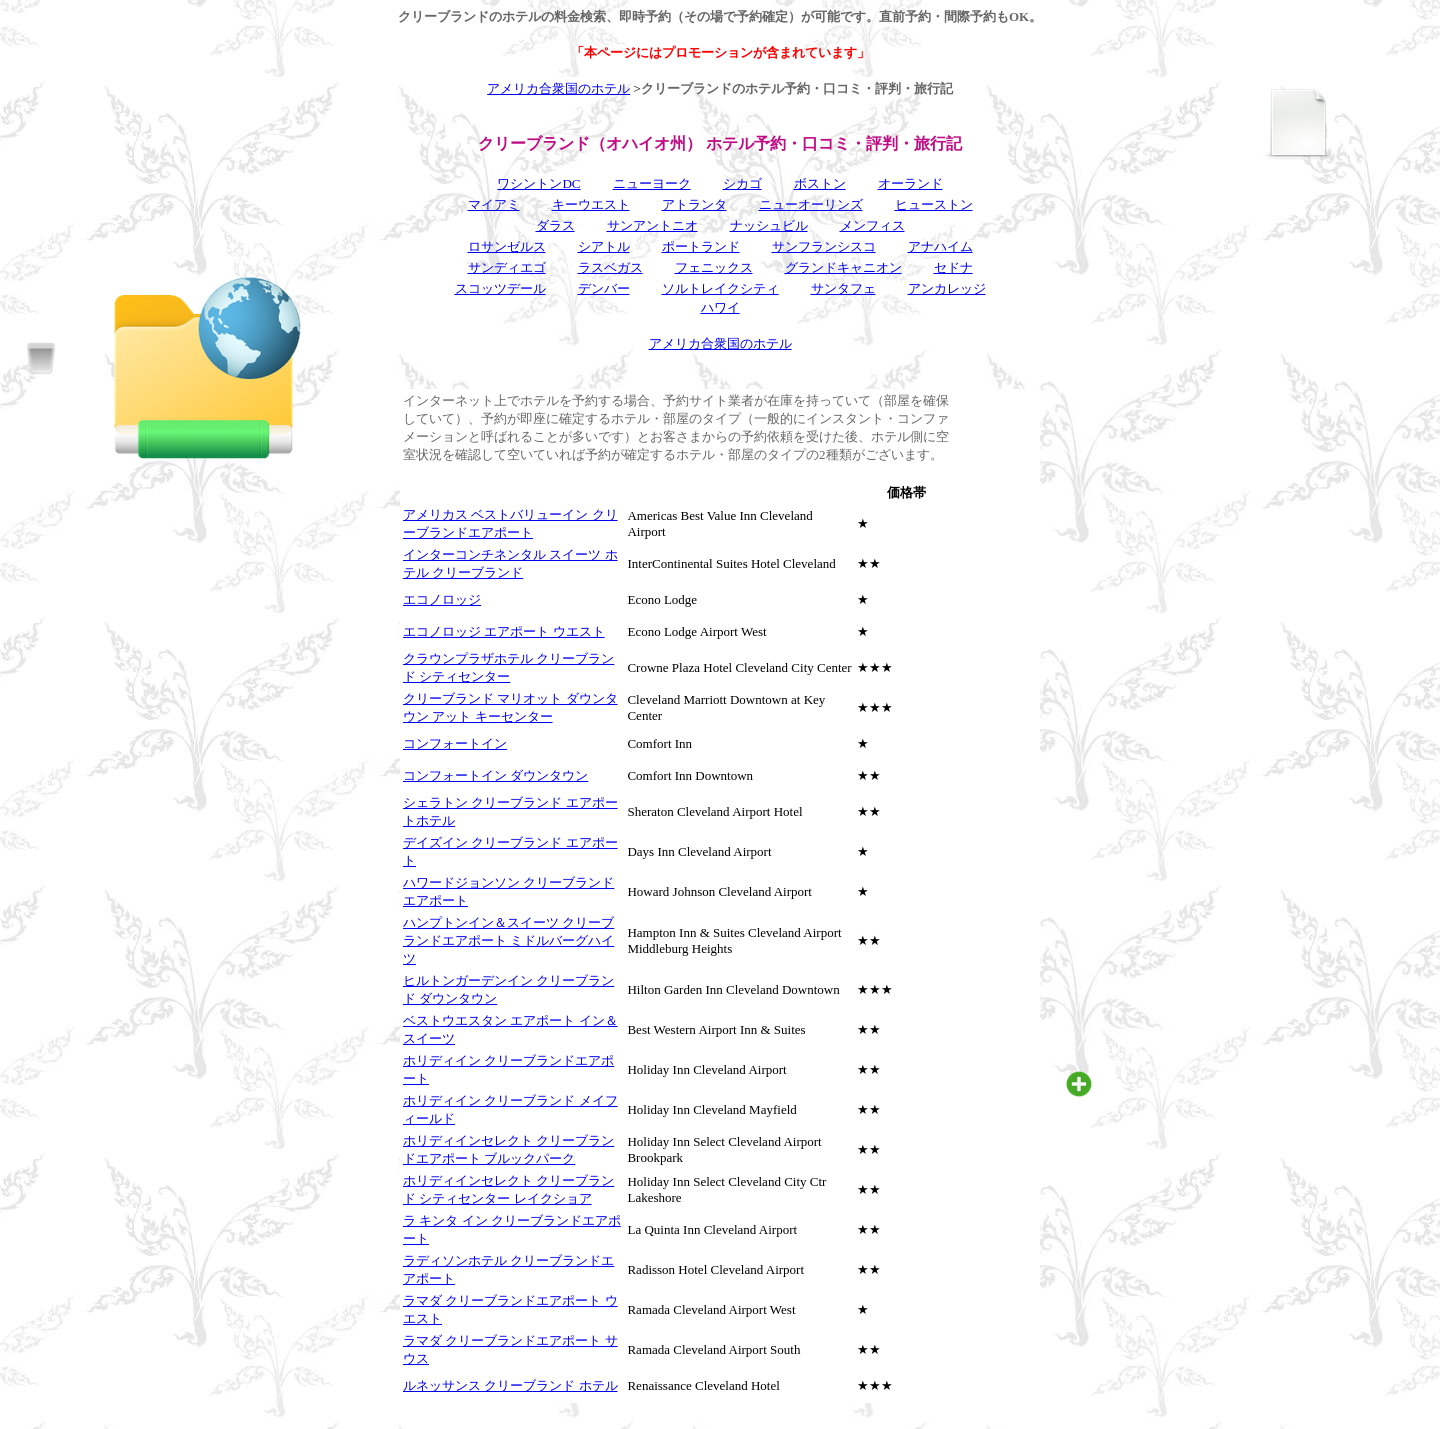 The image size is (1440, 1429). I want to click on empty trash bin ready to receive deleted files, so click(41, 358).